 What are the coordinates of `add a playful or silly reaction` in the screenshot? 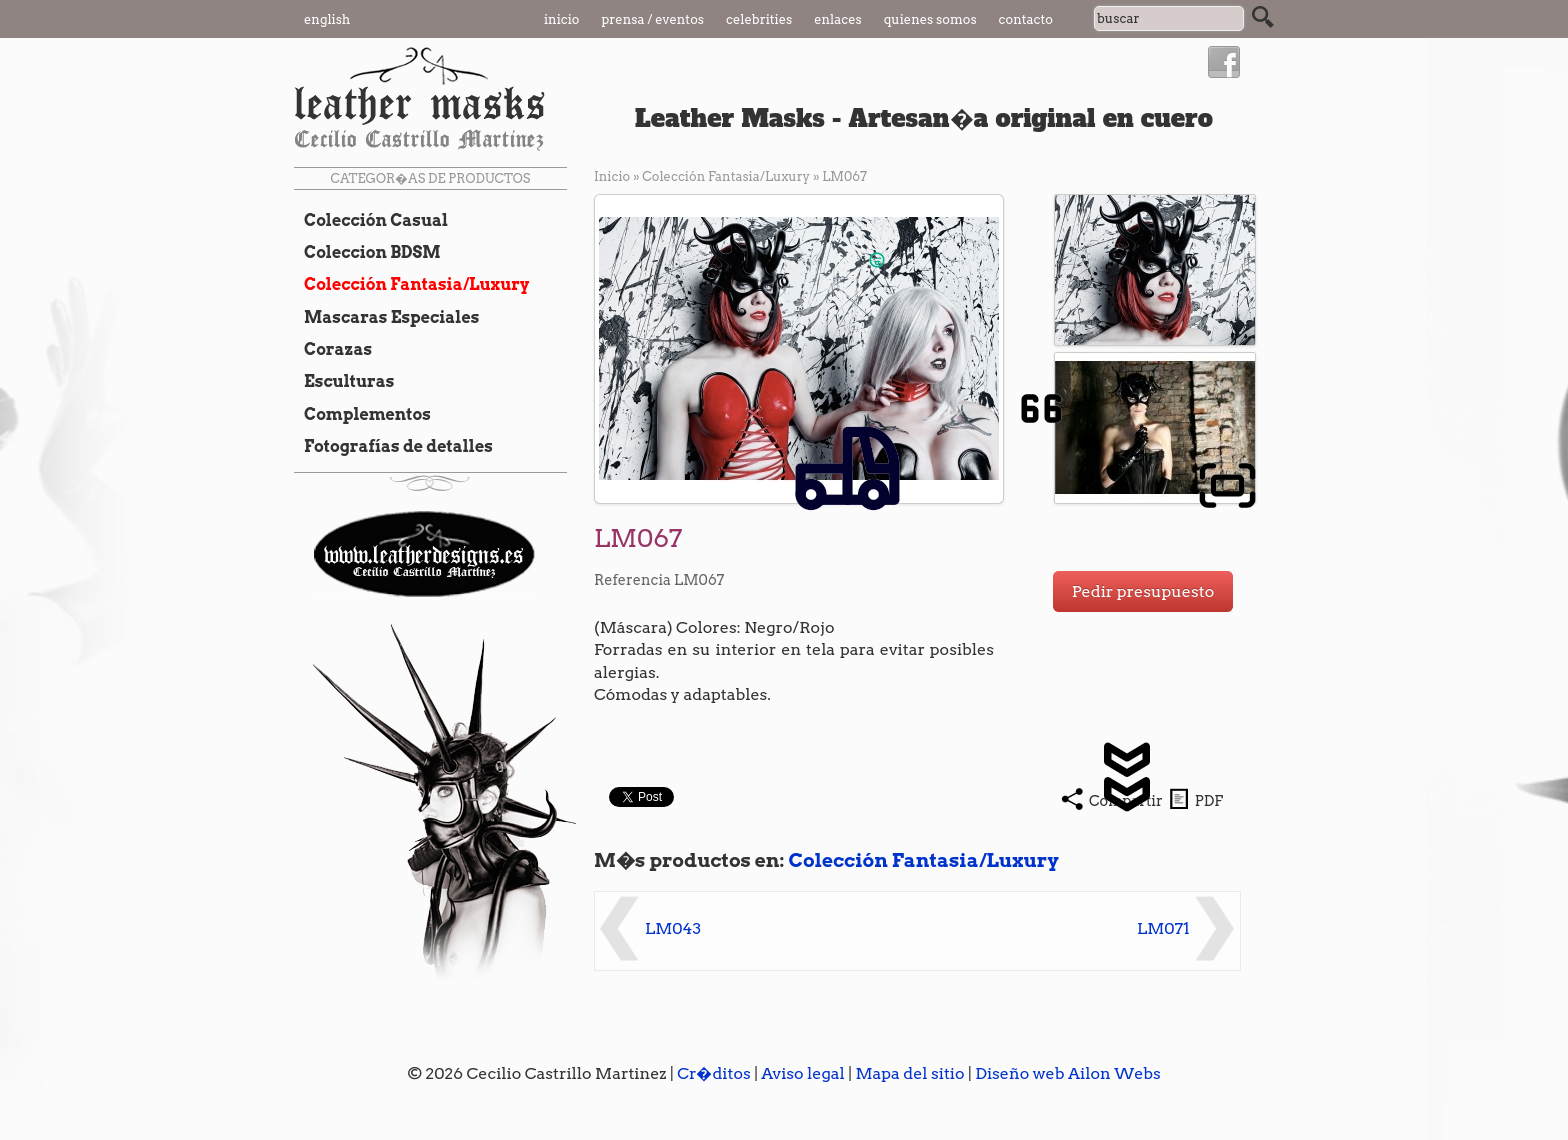 It's located at (877, 260).